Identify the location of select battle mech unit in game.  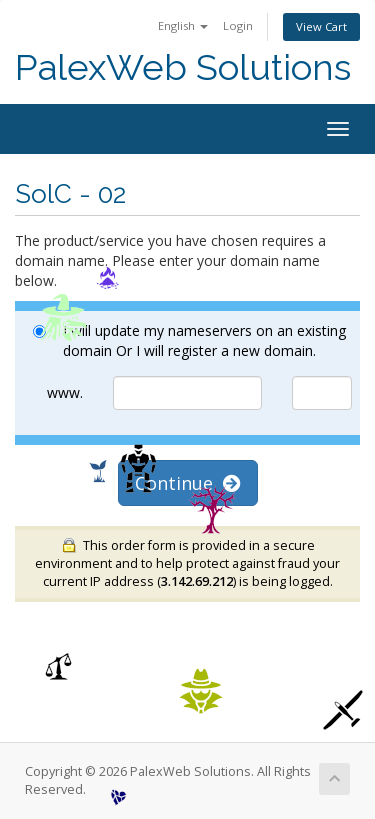
(138, 468).